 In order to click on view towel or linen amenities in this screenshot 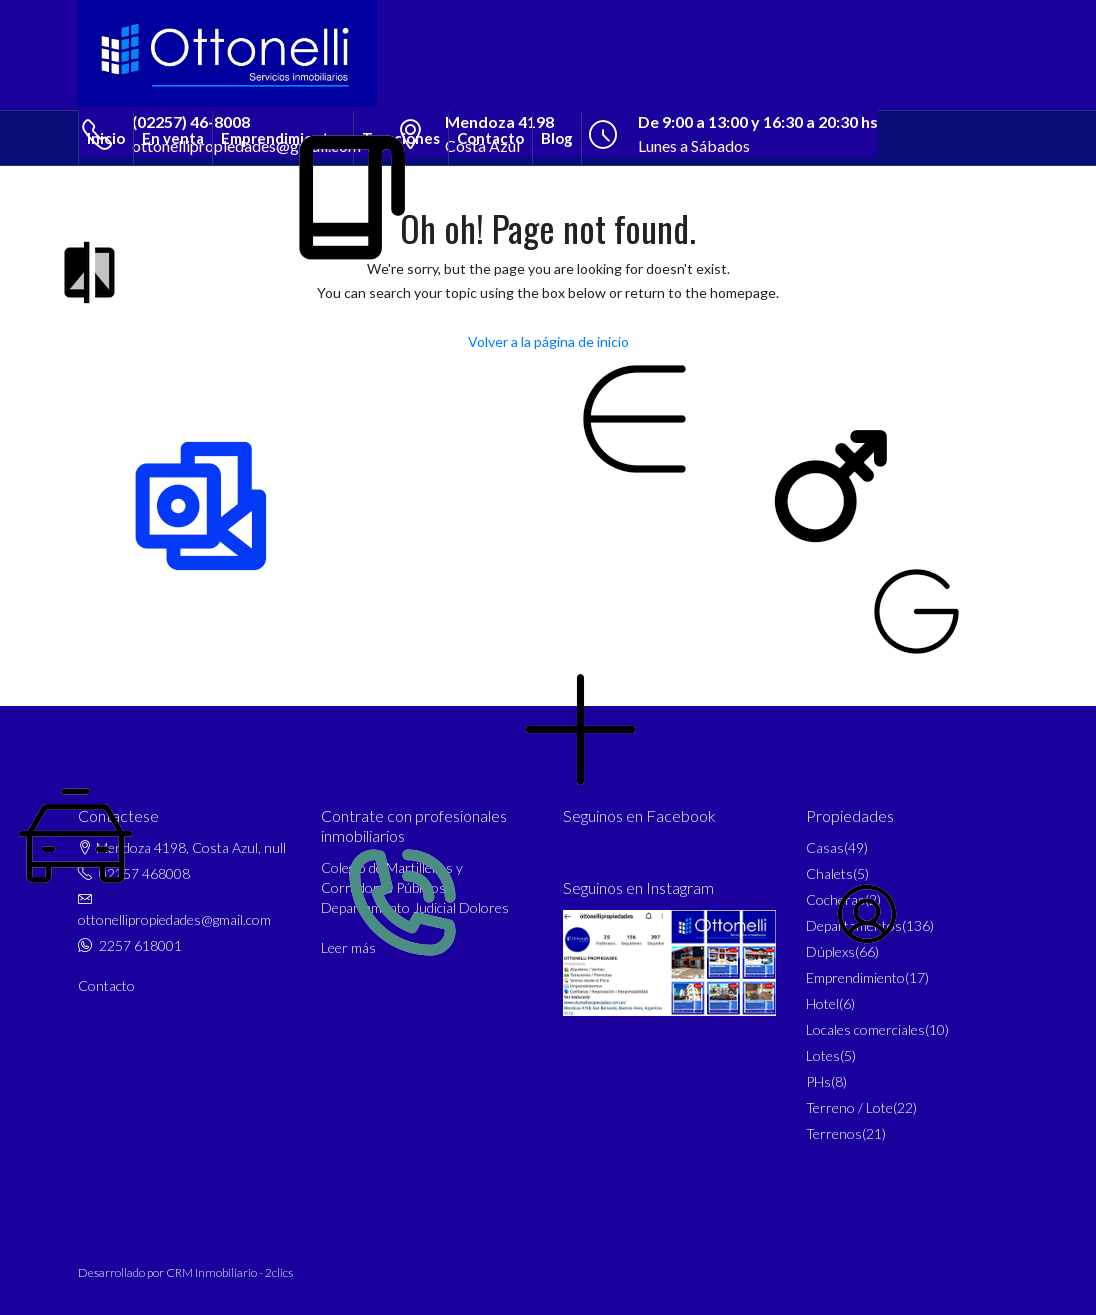, I will do `click(347, 197)`.